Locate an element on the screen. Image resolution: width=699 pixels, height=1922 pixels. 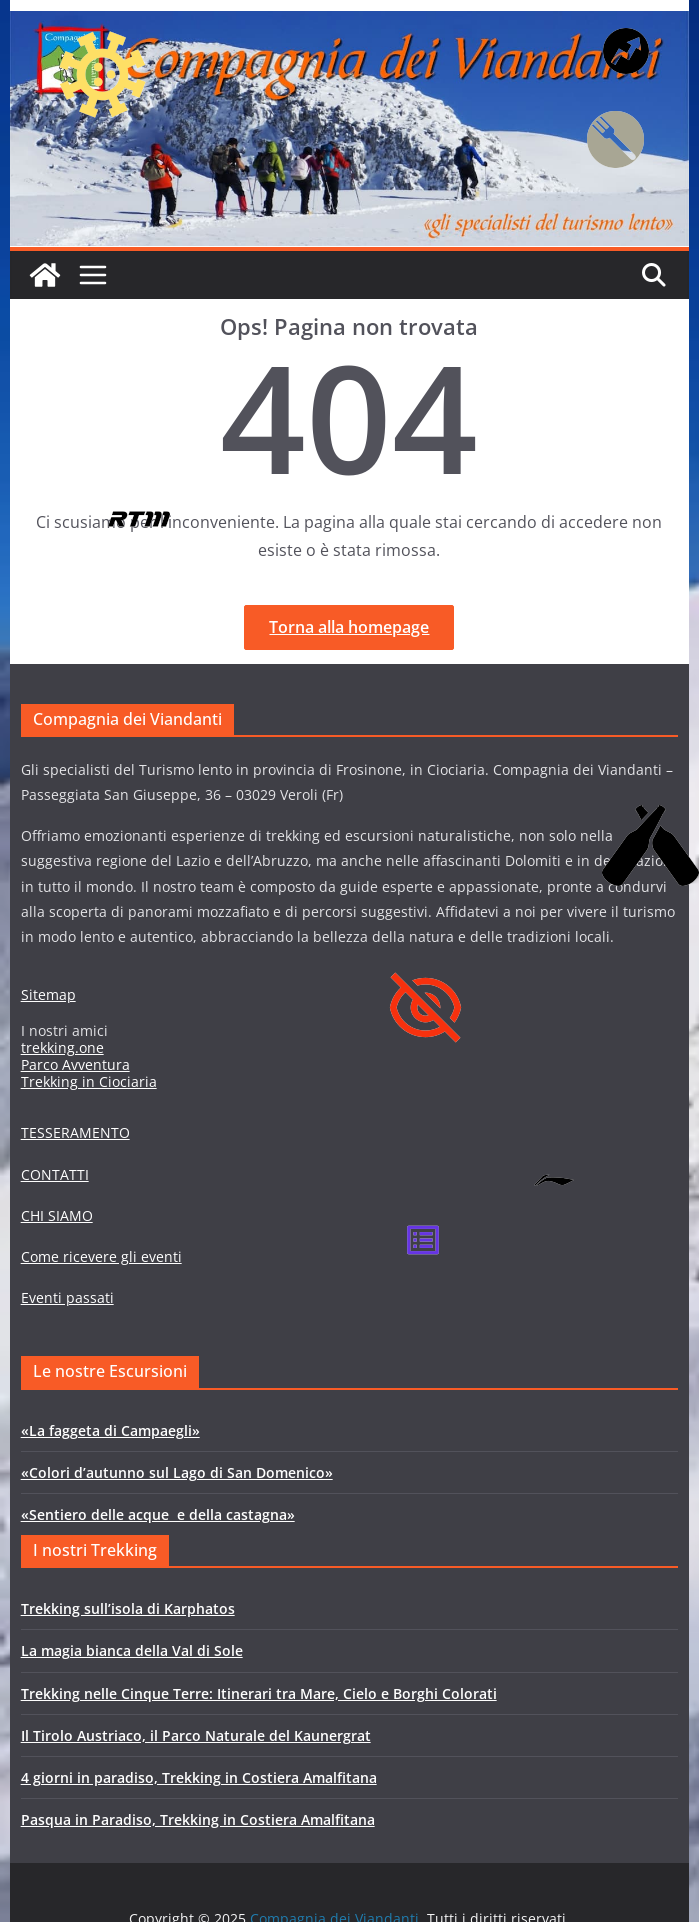
open the Untappd app is located at coordinates (650, 845).